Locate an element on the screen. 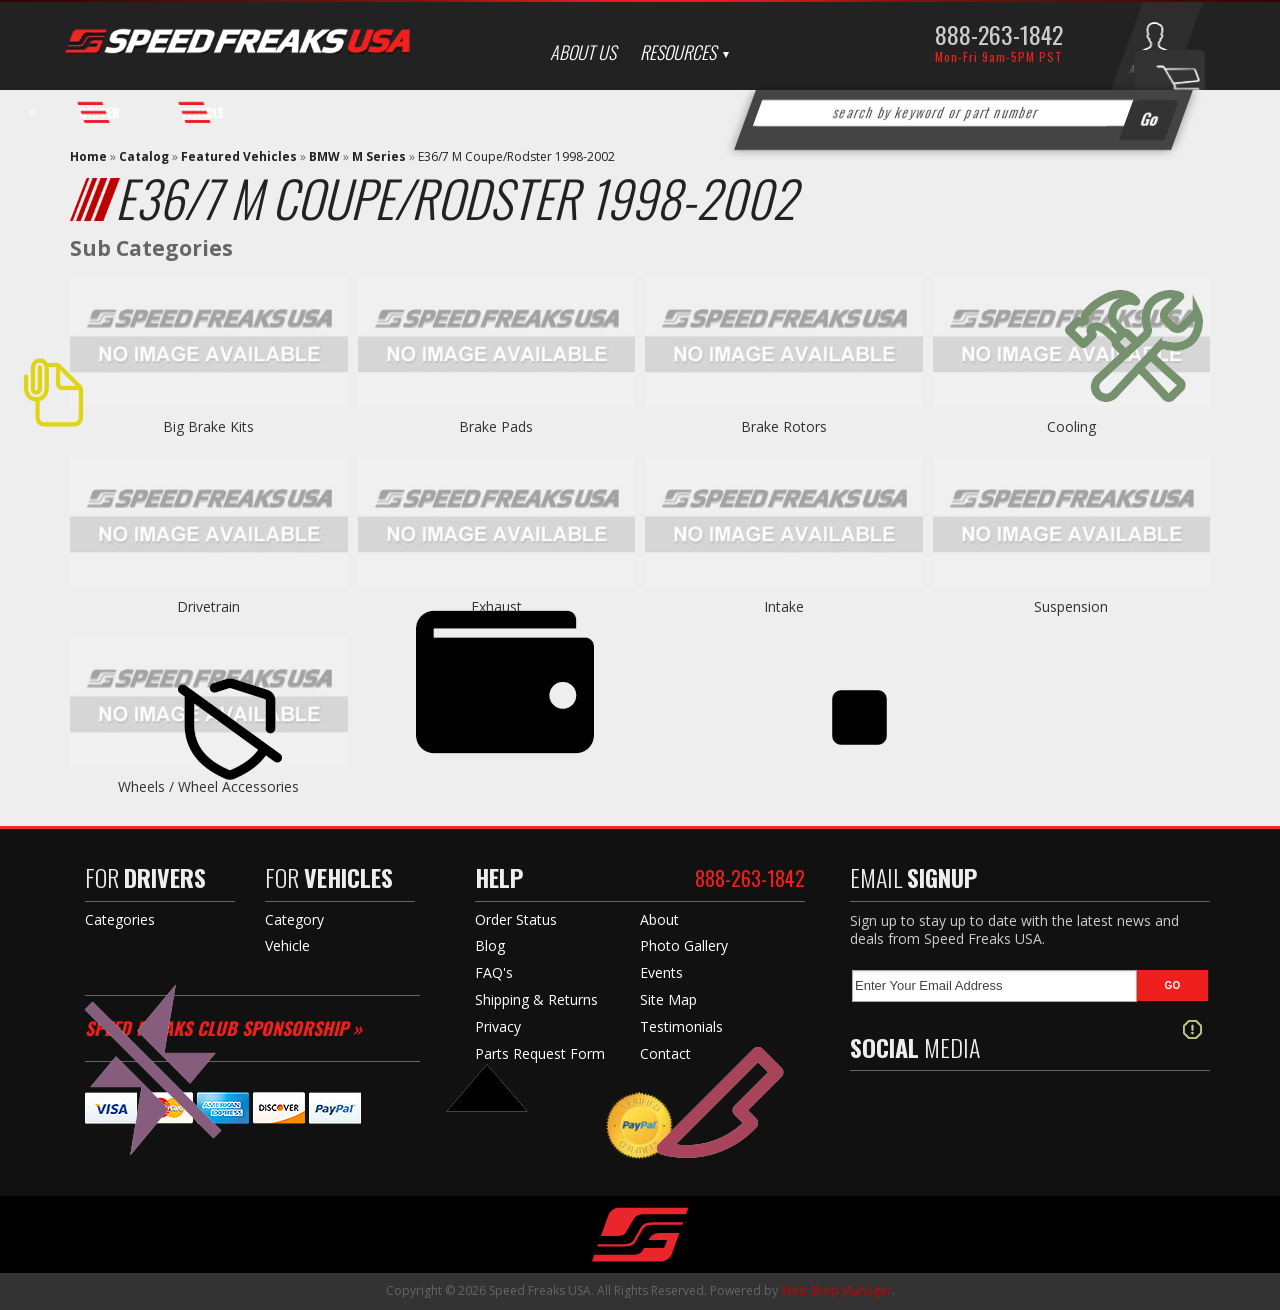 Image resolution: width=1280 pixels, height=1310 pixels. slice or cut selected content is located at coordinates (720, 1104).